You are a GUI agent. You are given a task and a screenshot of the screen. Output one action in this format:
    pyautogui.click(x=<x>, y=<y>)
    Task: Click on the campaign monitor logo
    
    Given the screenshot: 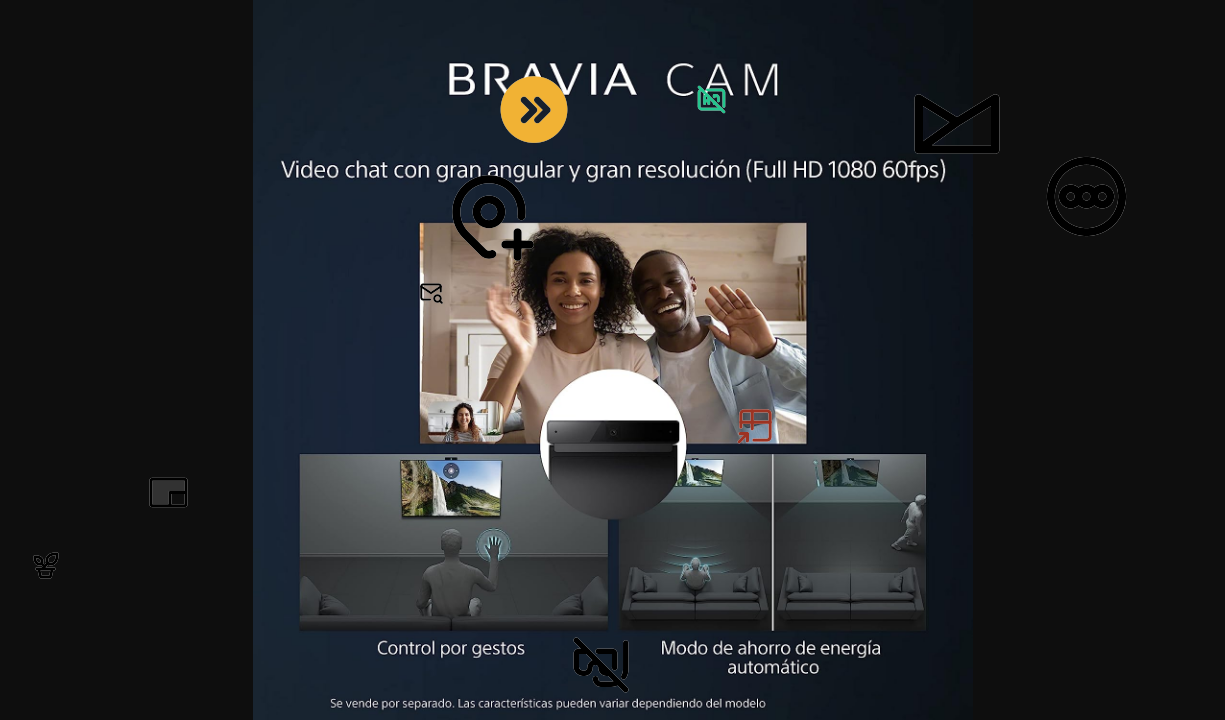 What is the action you would take?
    pyautogui.click(x=957, y=124)
    